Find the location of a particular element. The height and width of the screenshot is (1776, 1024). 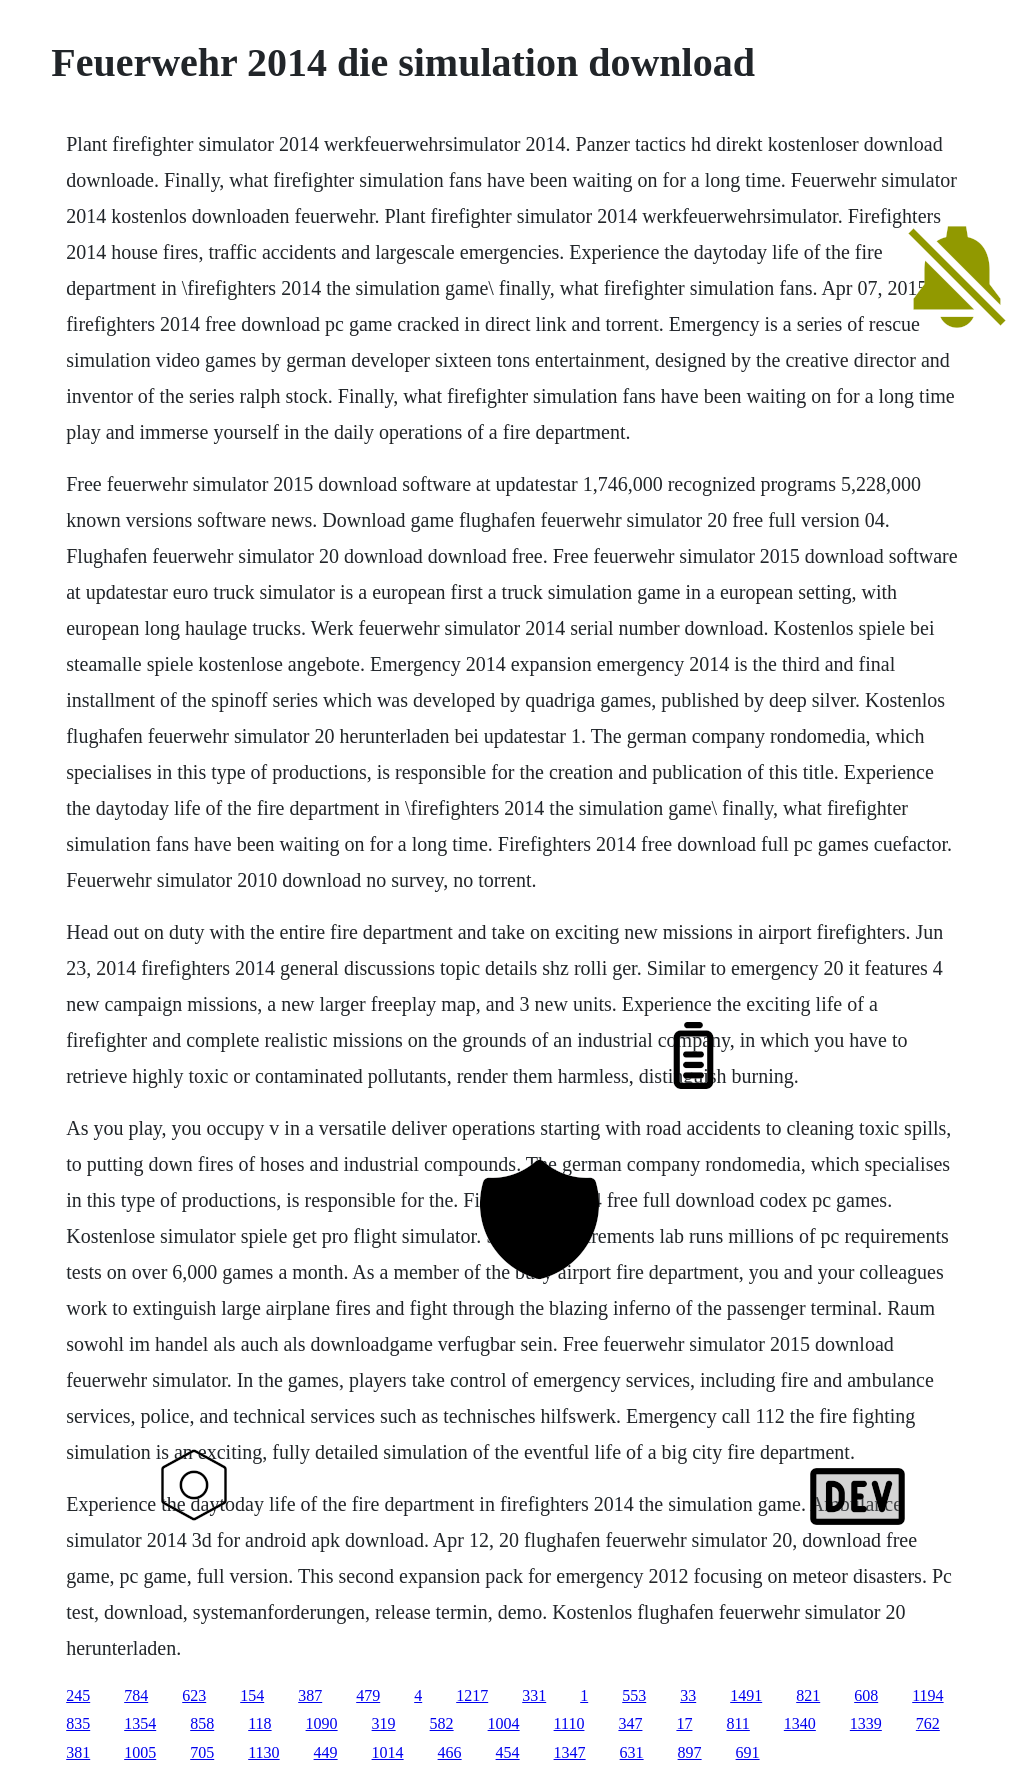

visit DEV Community profile or article is located at coordinates (857, 1496).